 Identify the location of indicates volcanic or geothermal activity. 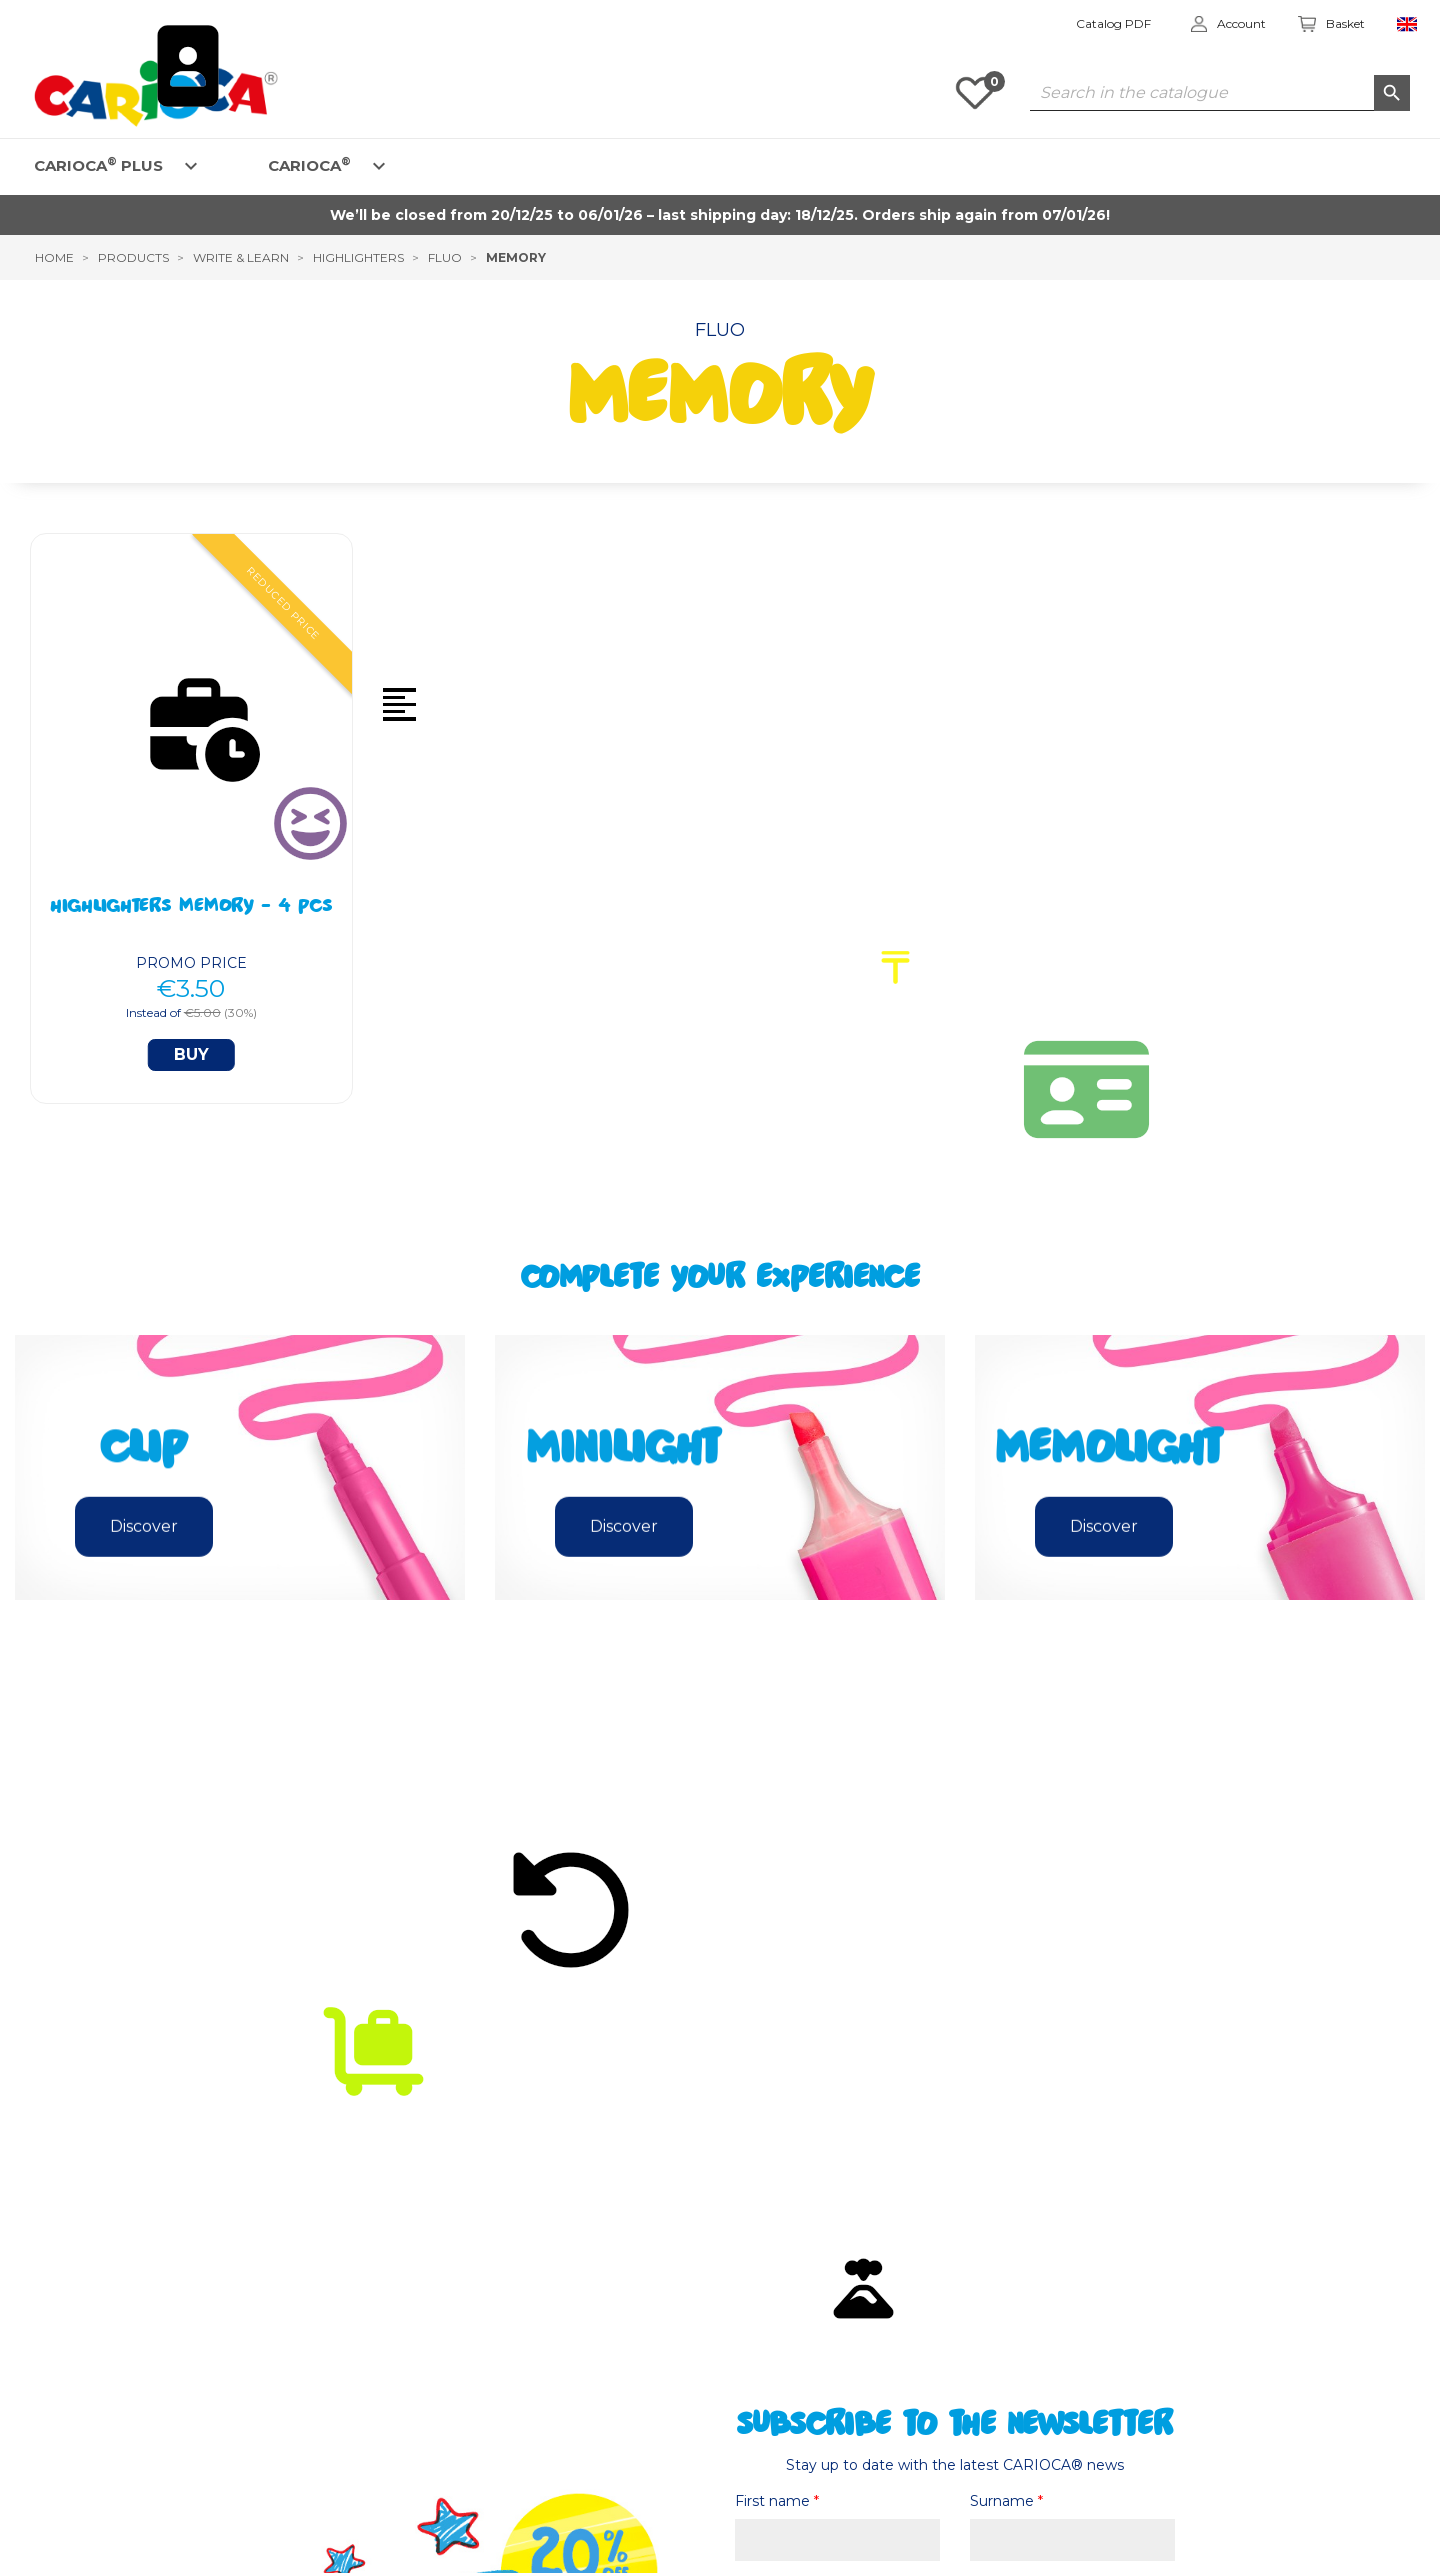
(863, 2288).